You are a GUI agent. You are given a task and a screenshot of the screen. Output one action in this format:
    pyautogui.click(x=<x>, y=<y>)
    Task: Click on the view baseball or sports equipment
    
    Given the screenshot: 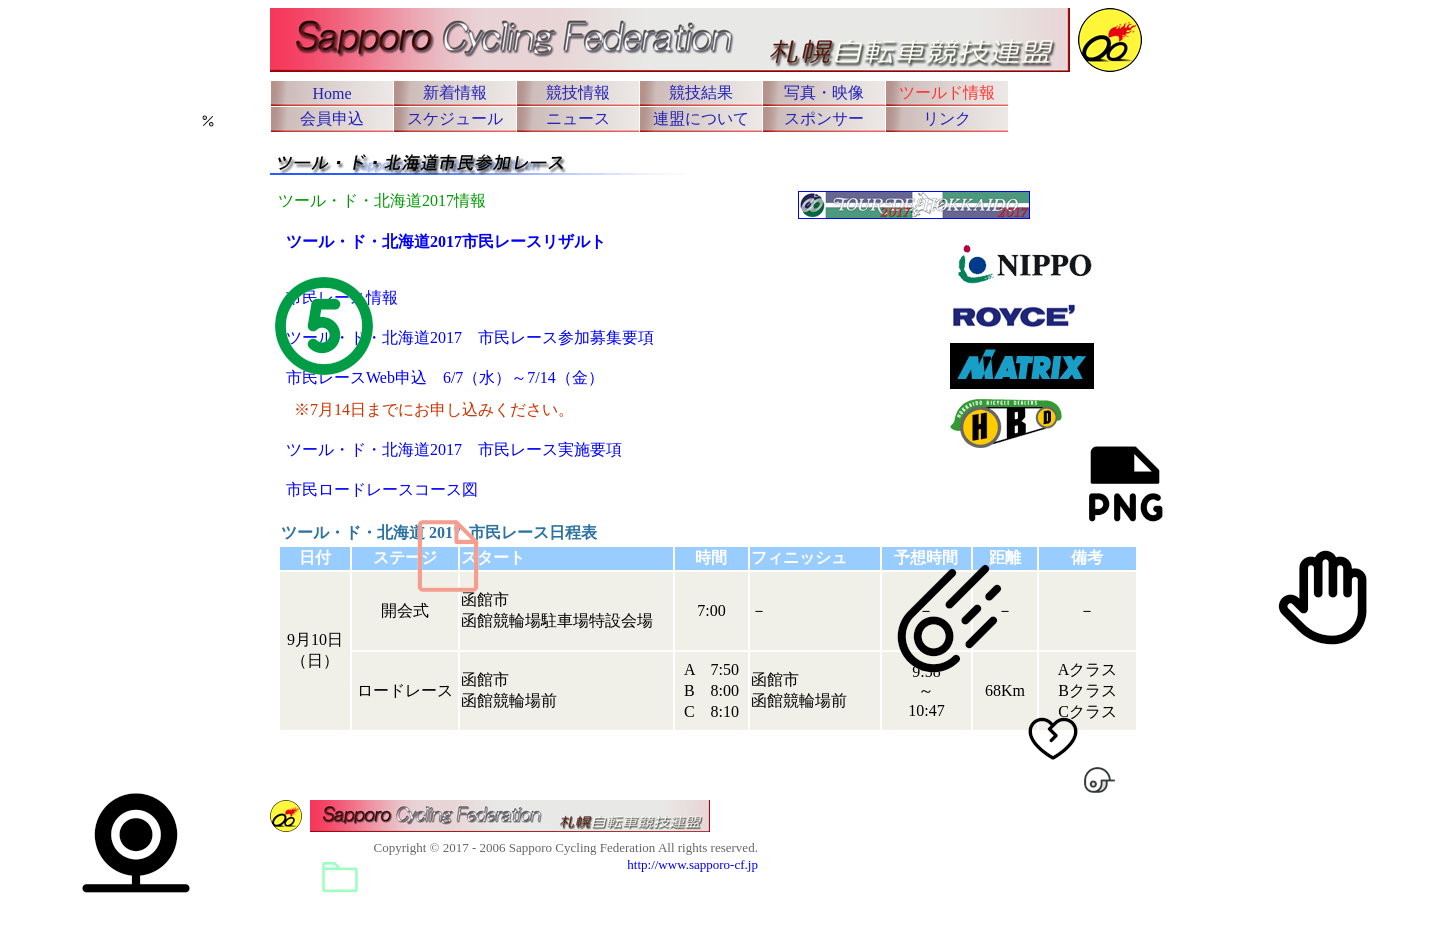 What is the action you would take?
    pyautogui.click(x=1098, y=780)
    